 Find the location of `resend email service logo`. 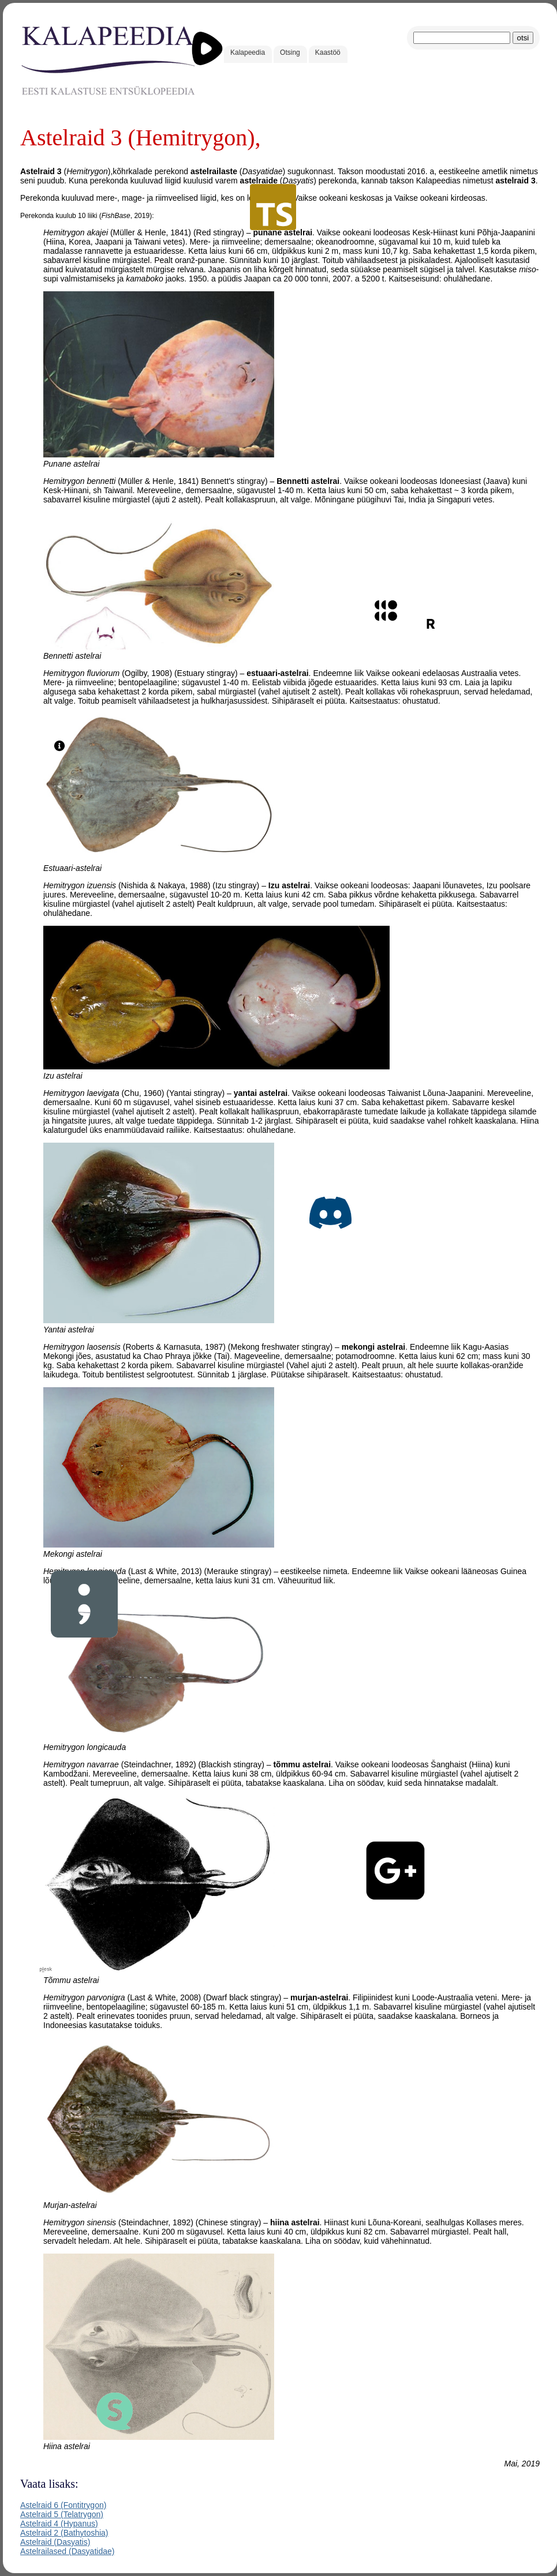

resend email service logo is located at coordinates (431, 624).